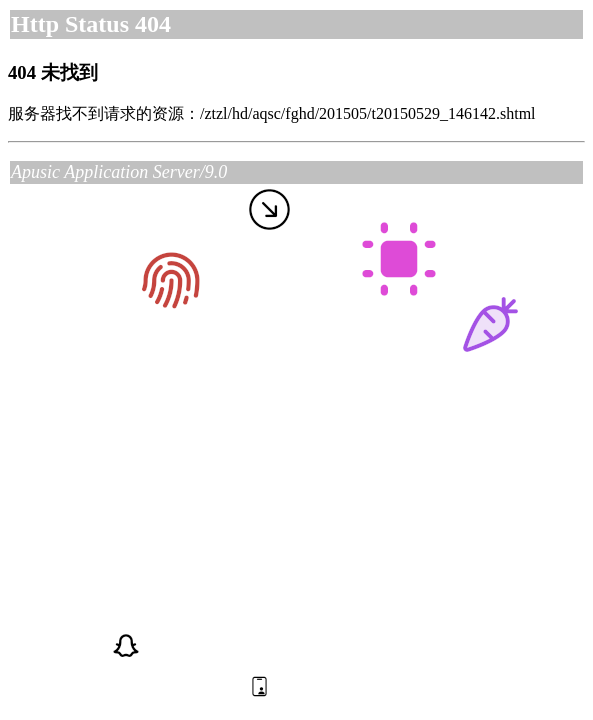 Image resolution: width=593 pixels, height=720 pixels. What do you see at coordinates (269, 209) in the screenshot?
I see `navigate to the next item or section` at bounding box center [269, 209].